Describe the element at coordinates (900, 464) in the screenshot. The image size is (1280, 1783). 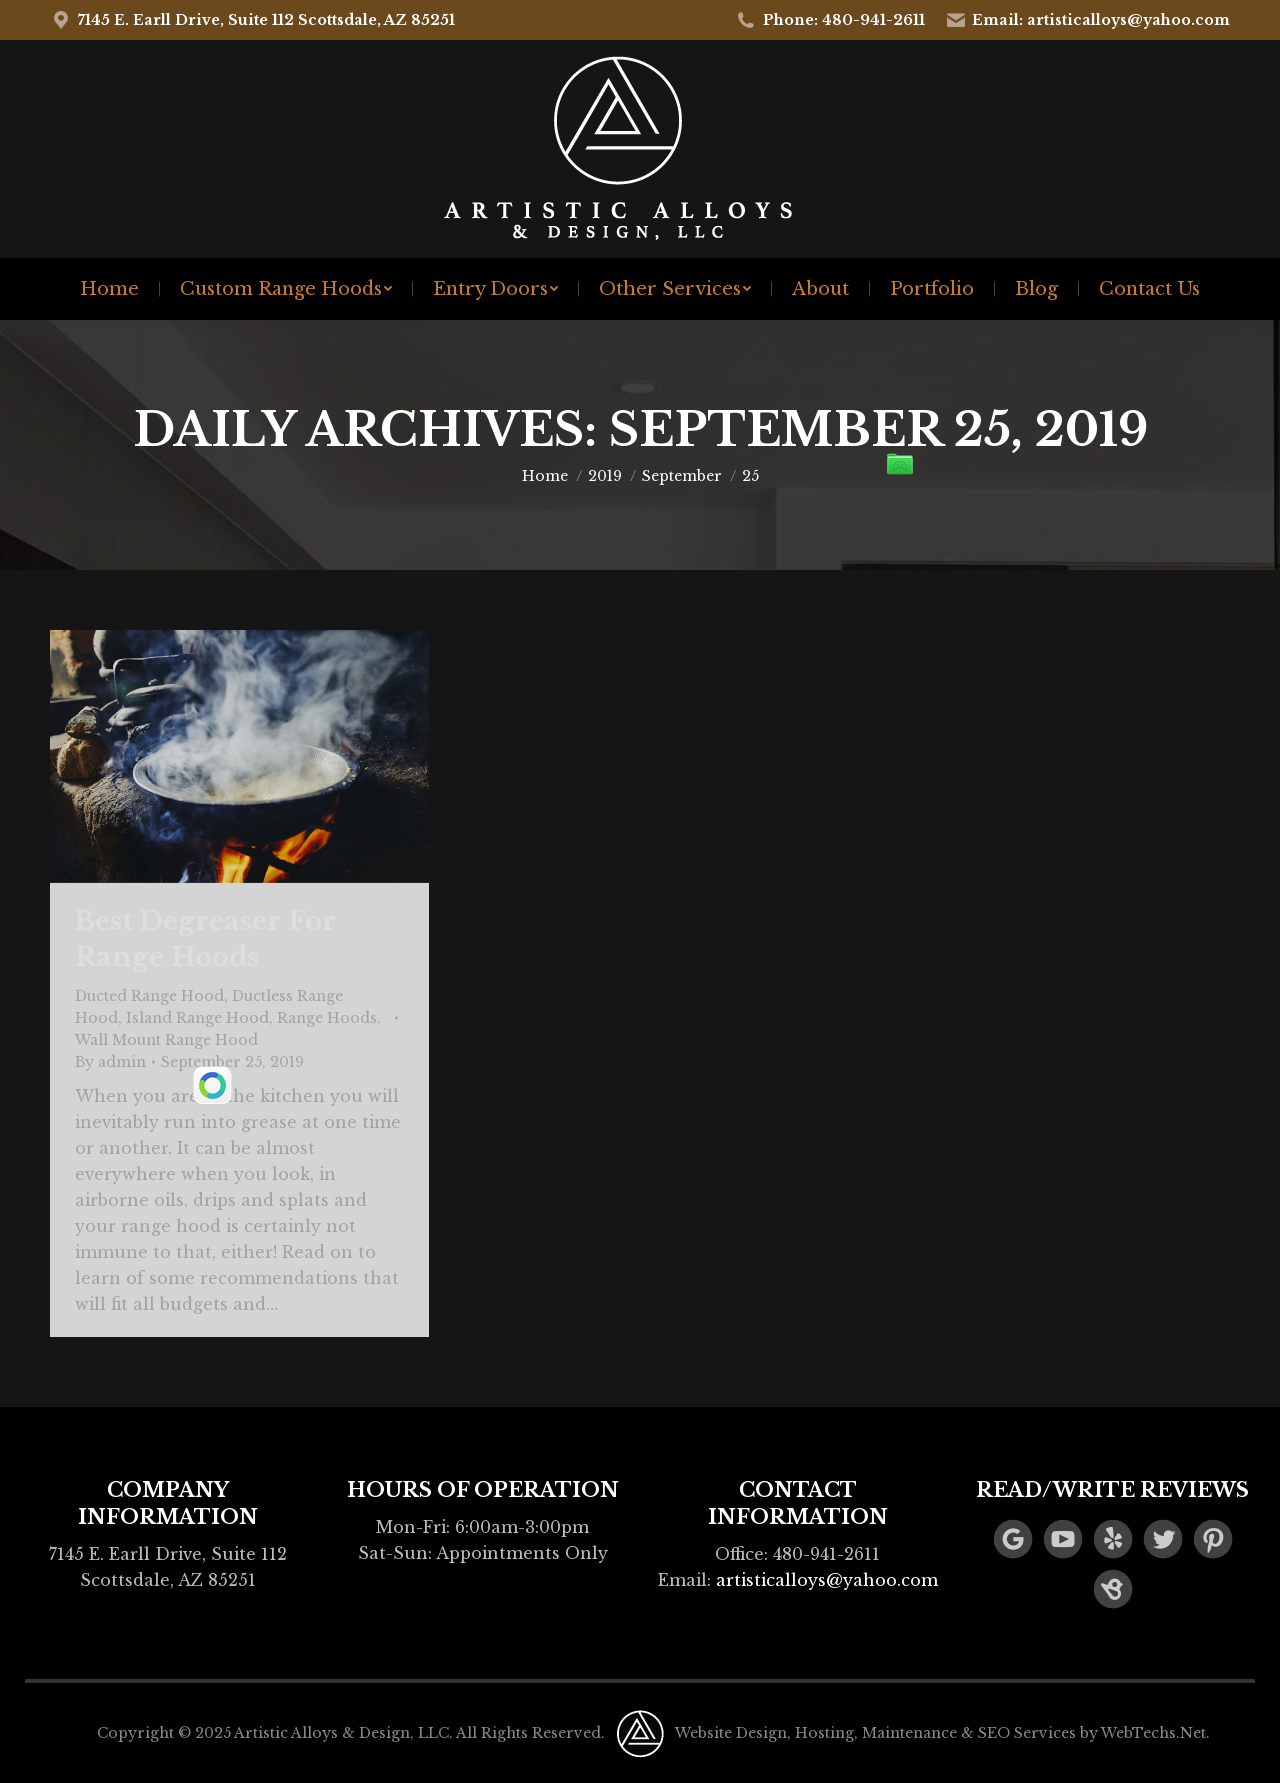
I see `open your games folder` at that location.